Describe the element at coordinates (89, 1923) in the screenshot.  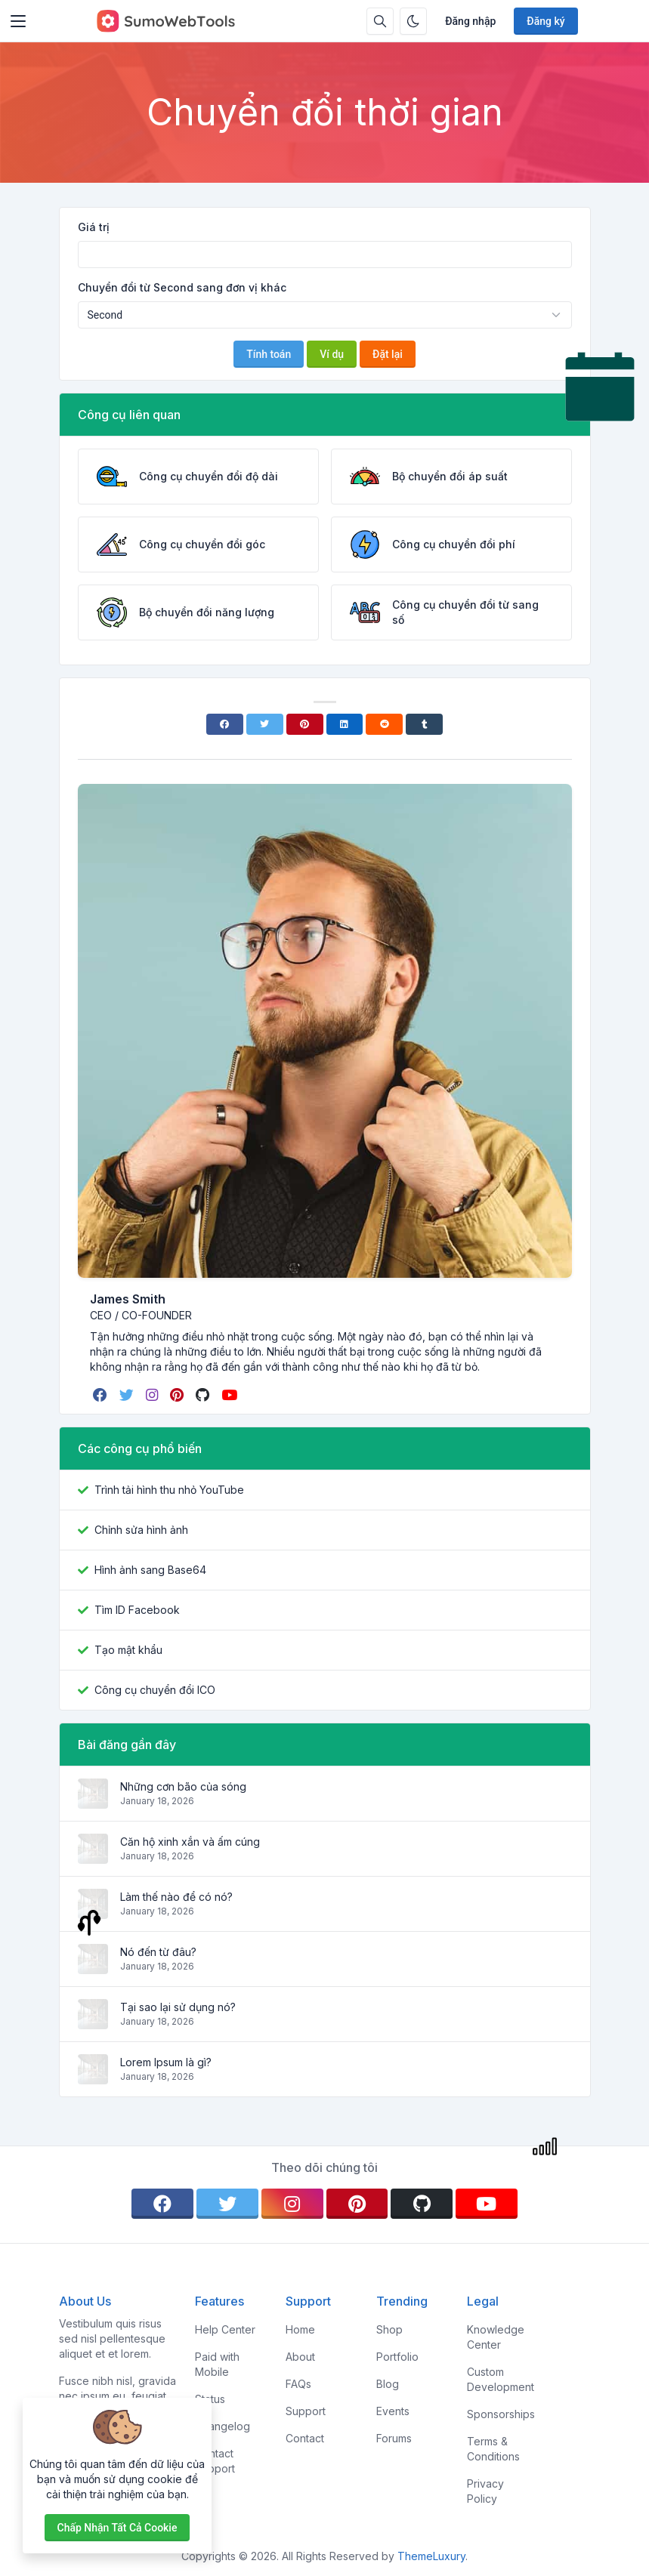
I see `indicates a plant needs watering` at that location.